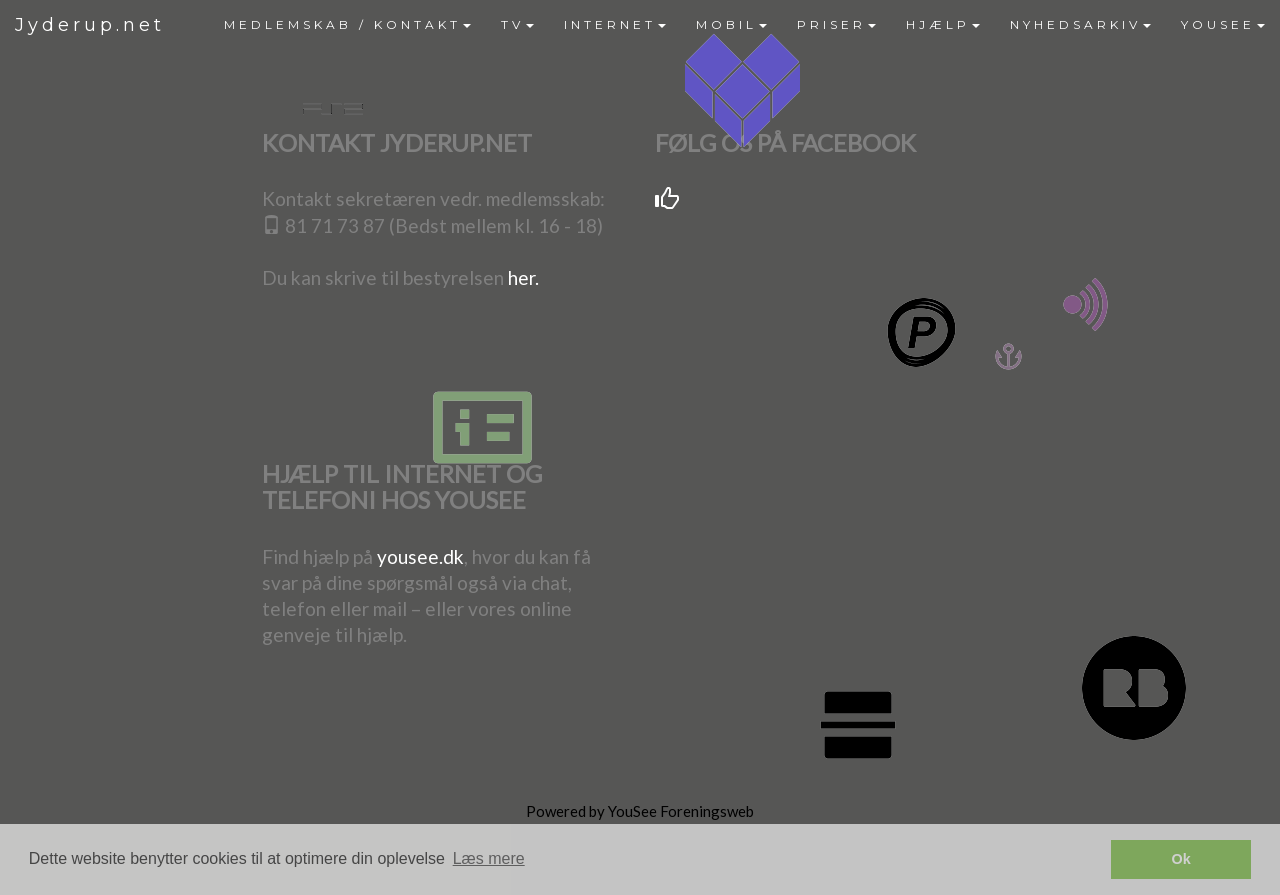 The image size is (1280, 895). I want to click on access marina or harbor locations, so click(1008, 356).